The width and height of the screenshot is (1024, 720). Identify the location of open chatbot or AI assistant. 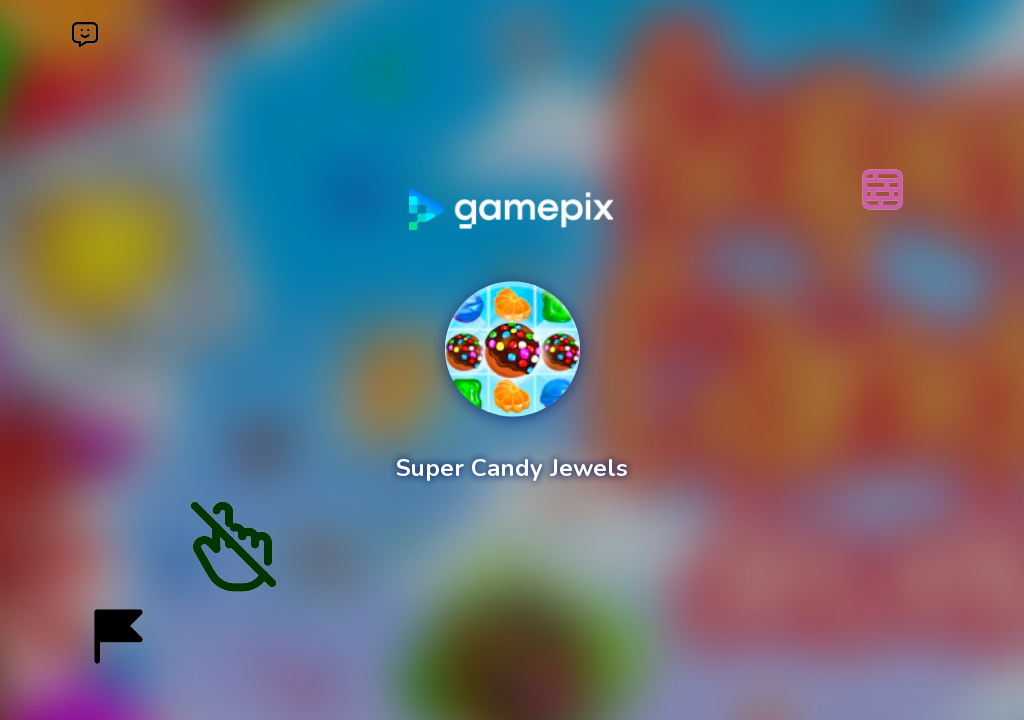
(85, 34).